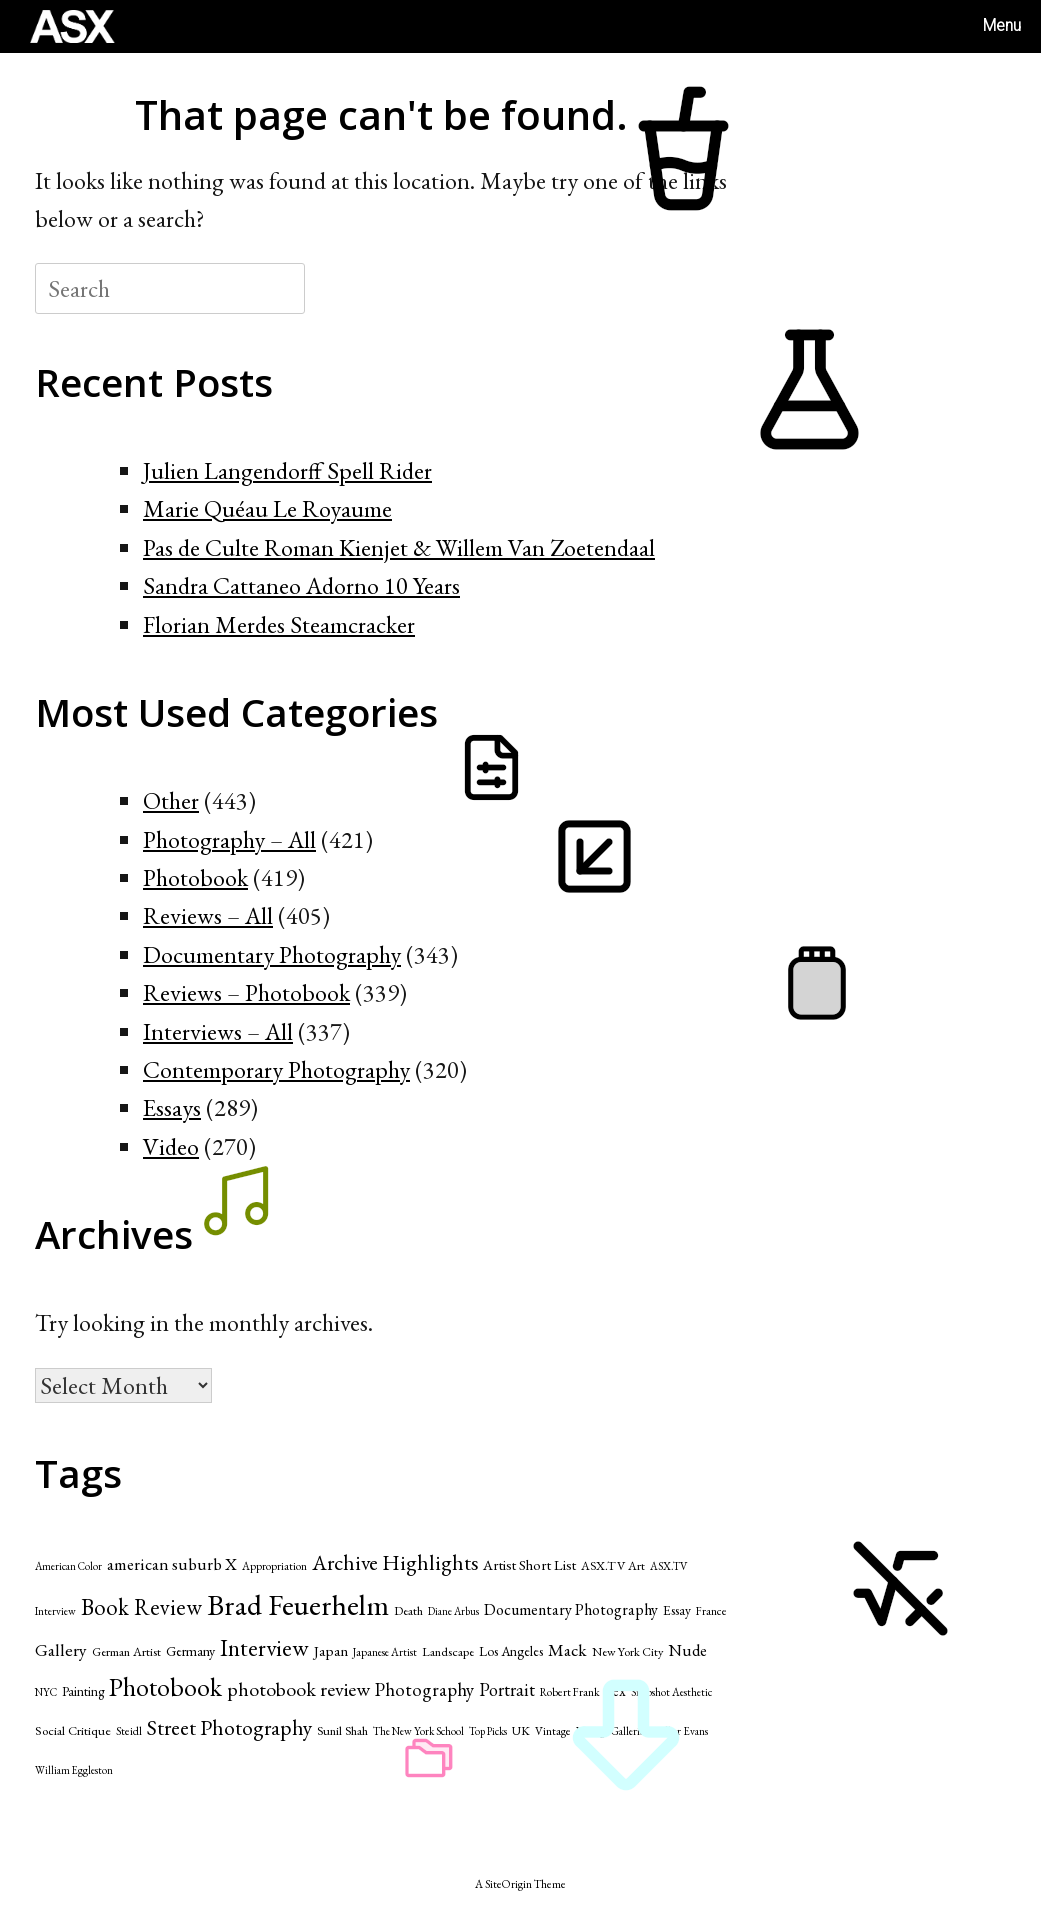 The height and width of the screenshot is (1922, 1041). I want to click on store or manage saved items, so click(817, 983).